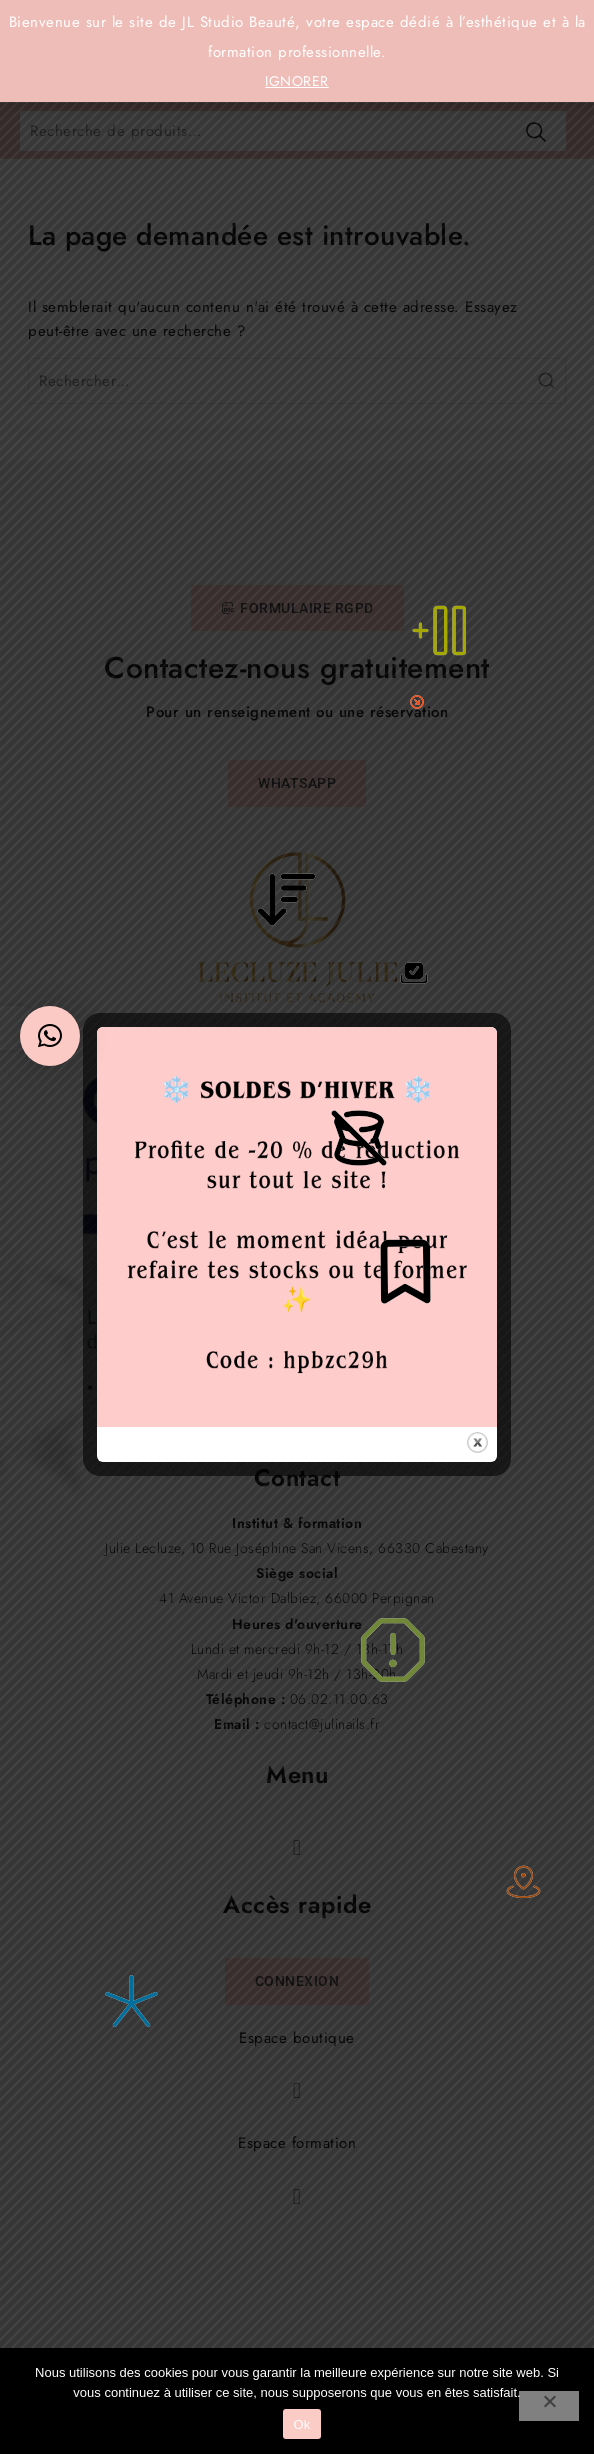  Describe the element at coordinates (443, 630) in the screenshot. I see `add a new column to the left` at that location.